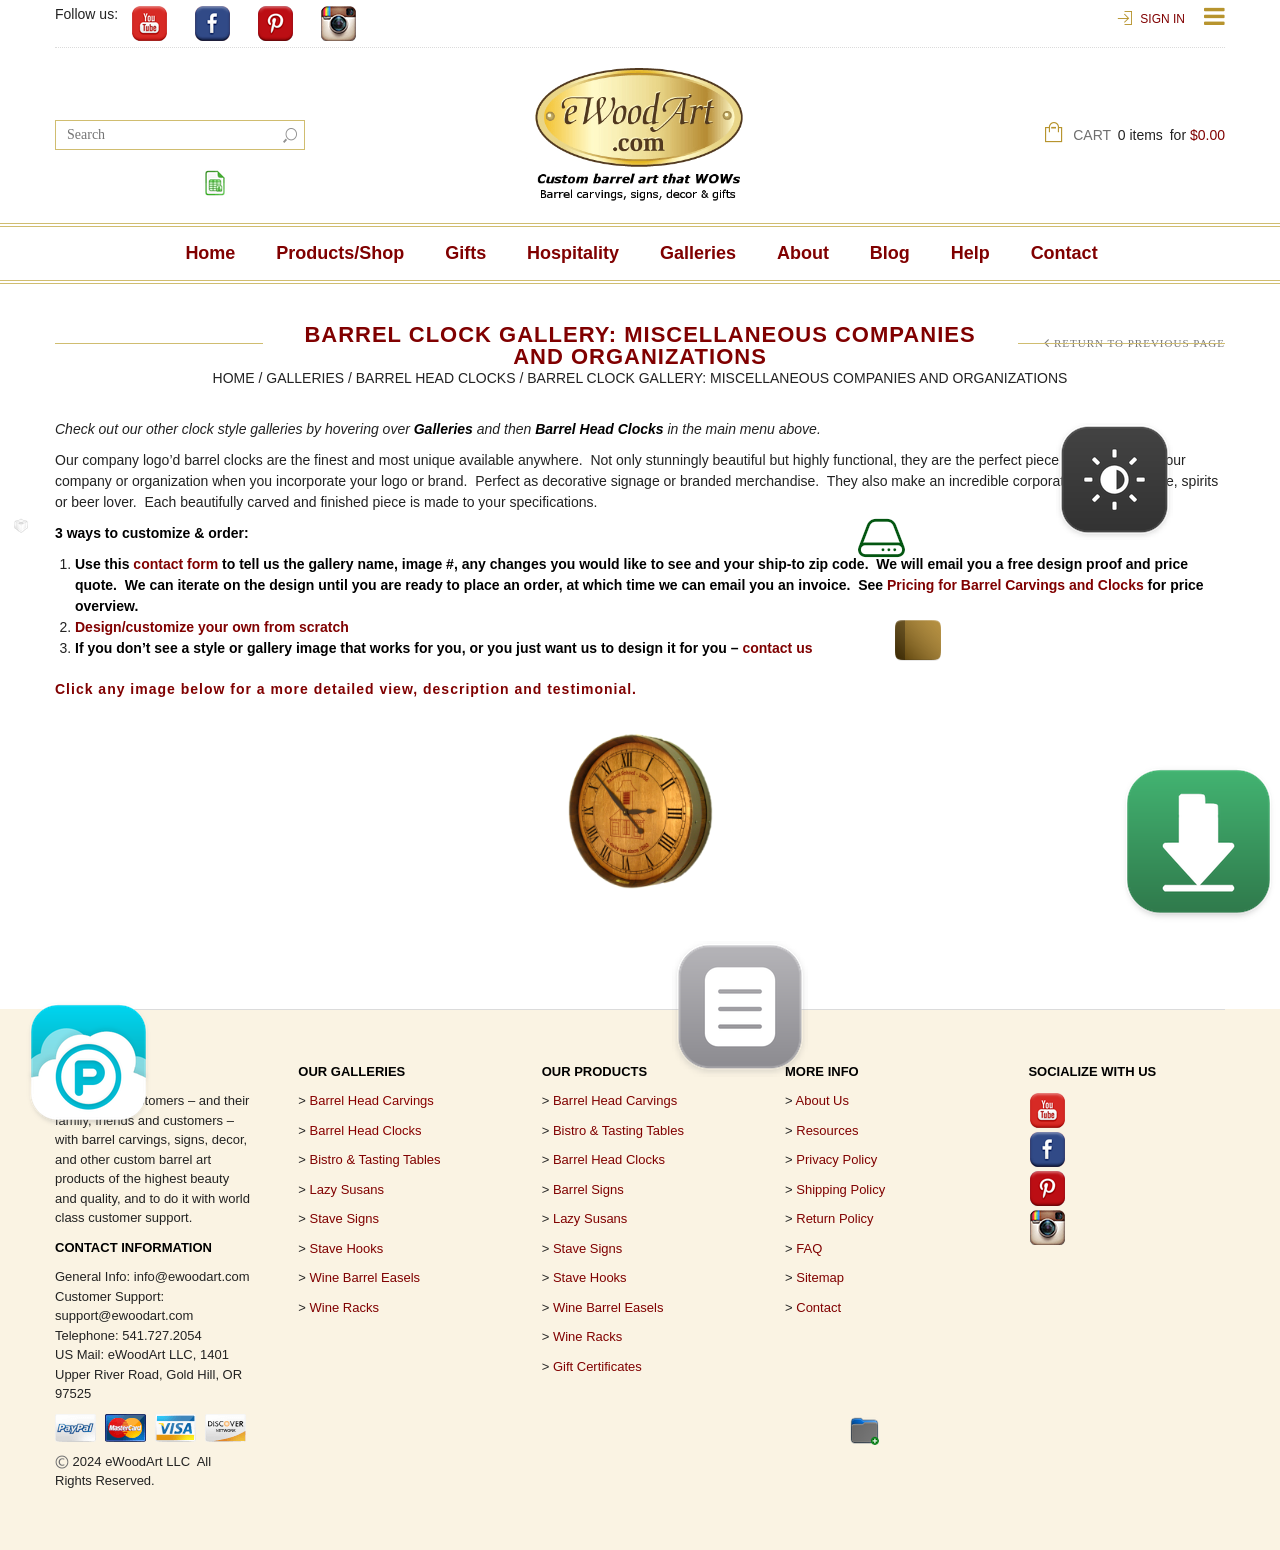 The width and height of the screenshot is (1280, 1550). Describe the element at coordinates (740, 1009) in the screenshot. I see `access menu editing preferences` at that location.